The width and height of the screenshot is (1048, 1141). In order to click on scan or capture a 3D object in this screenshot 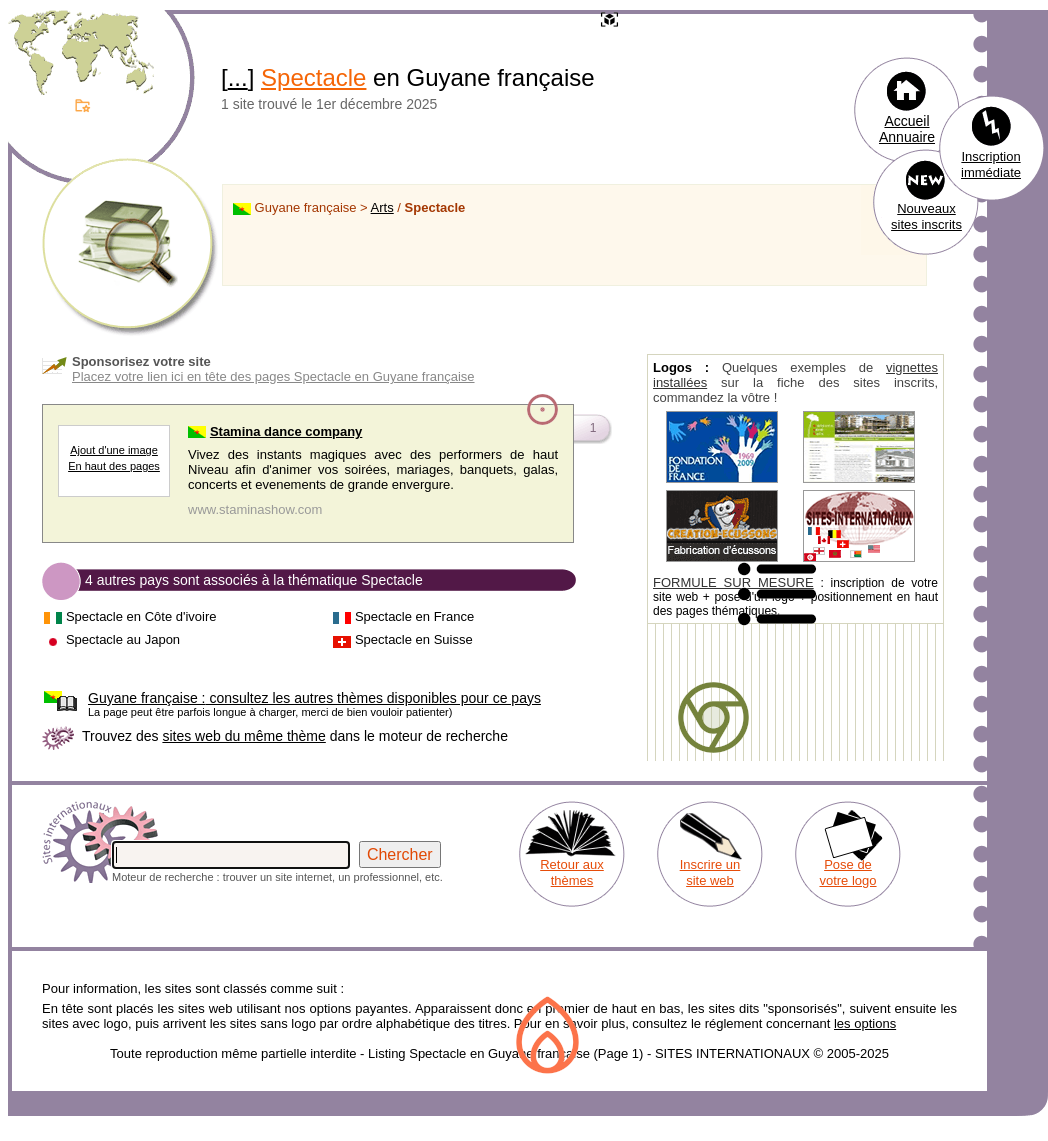, I will do `click(609, 19)`.